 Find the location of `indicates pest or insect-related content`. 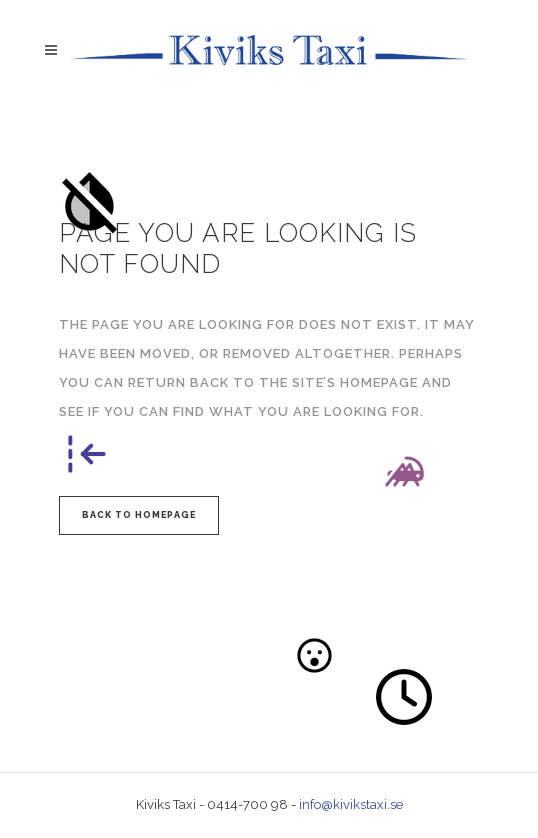

indicates pest or insect-related content is located at coordinates (404, 471).